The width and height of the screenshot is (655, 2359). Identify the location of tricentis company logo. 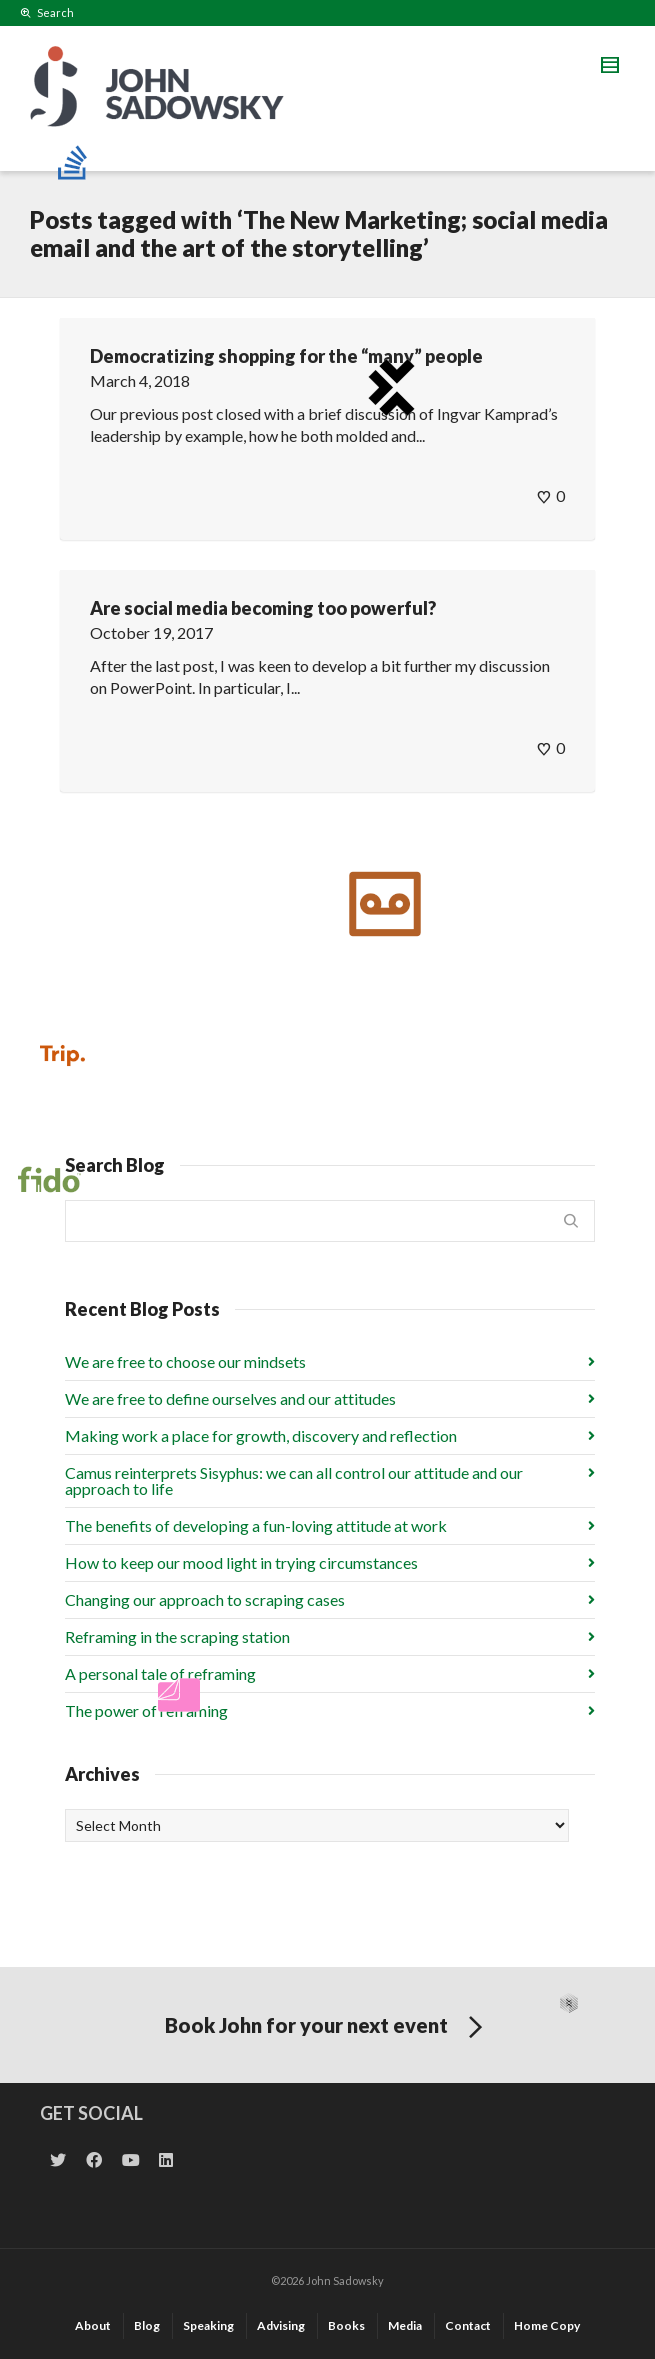
(391, 387).